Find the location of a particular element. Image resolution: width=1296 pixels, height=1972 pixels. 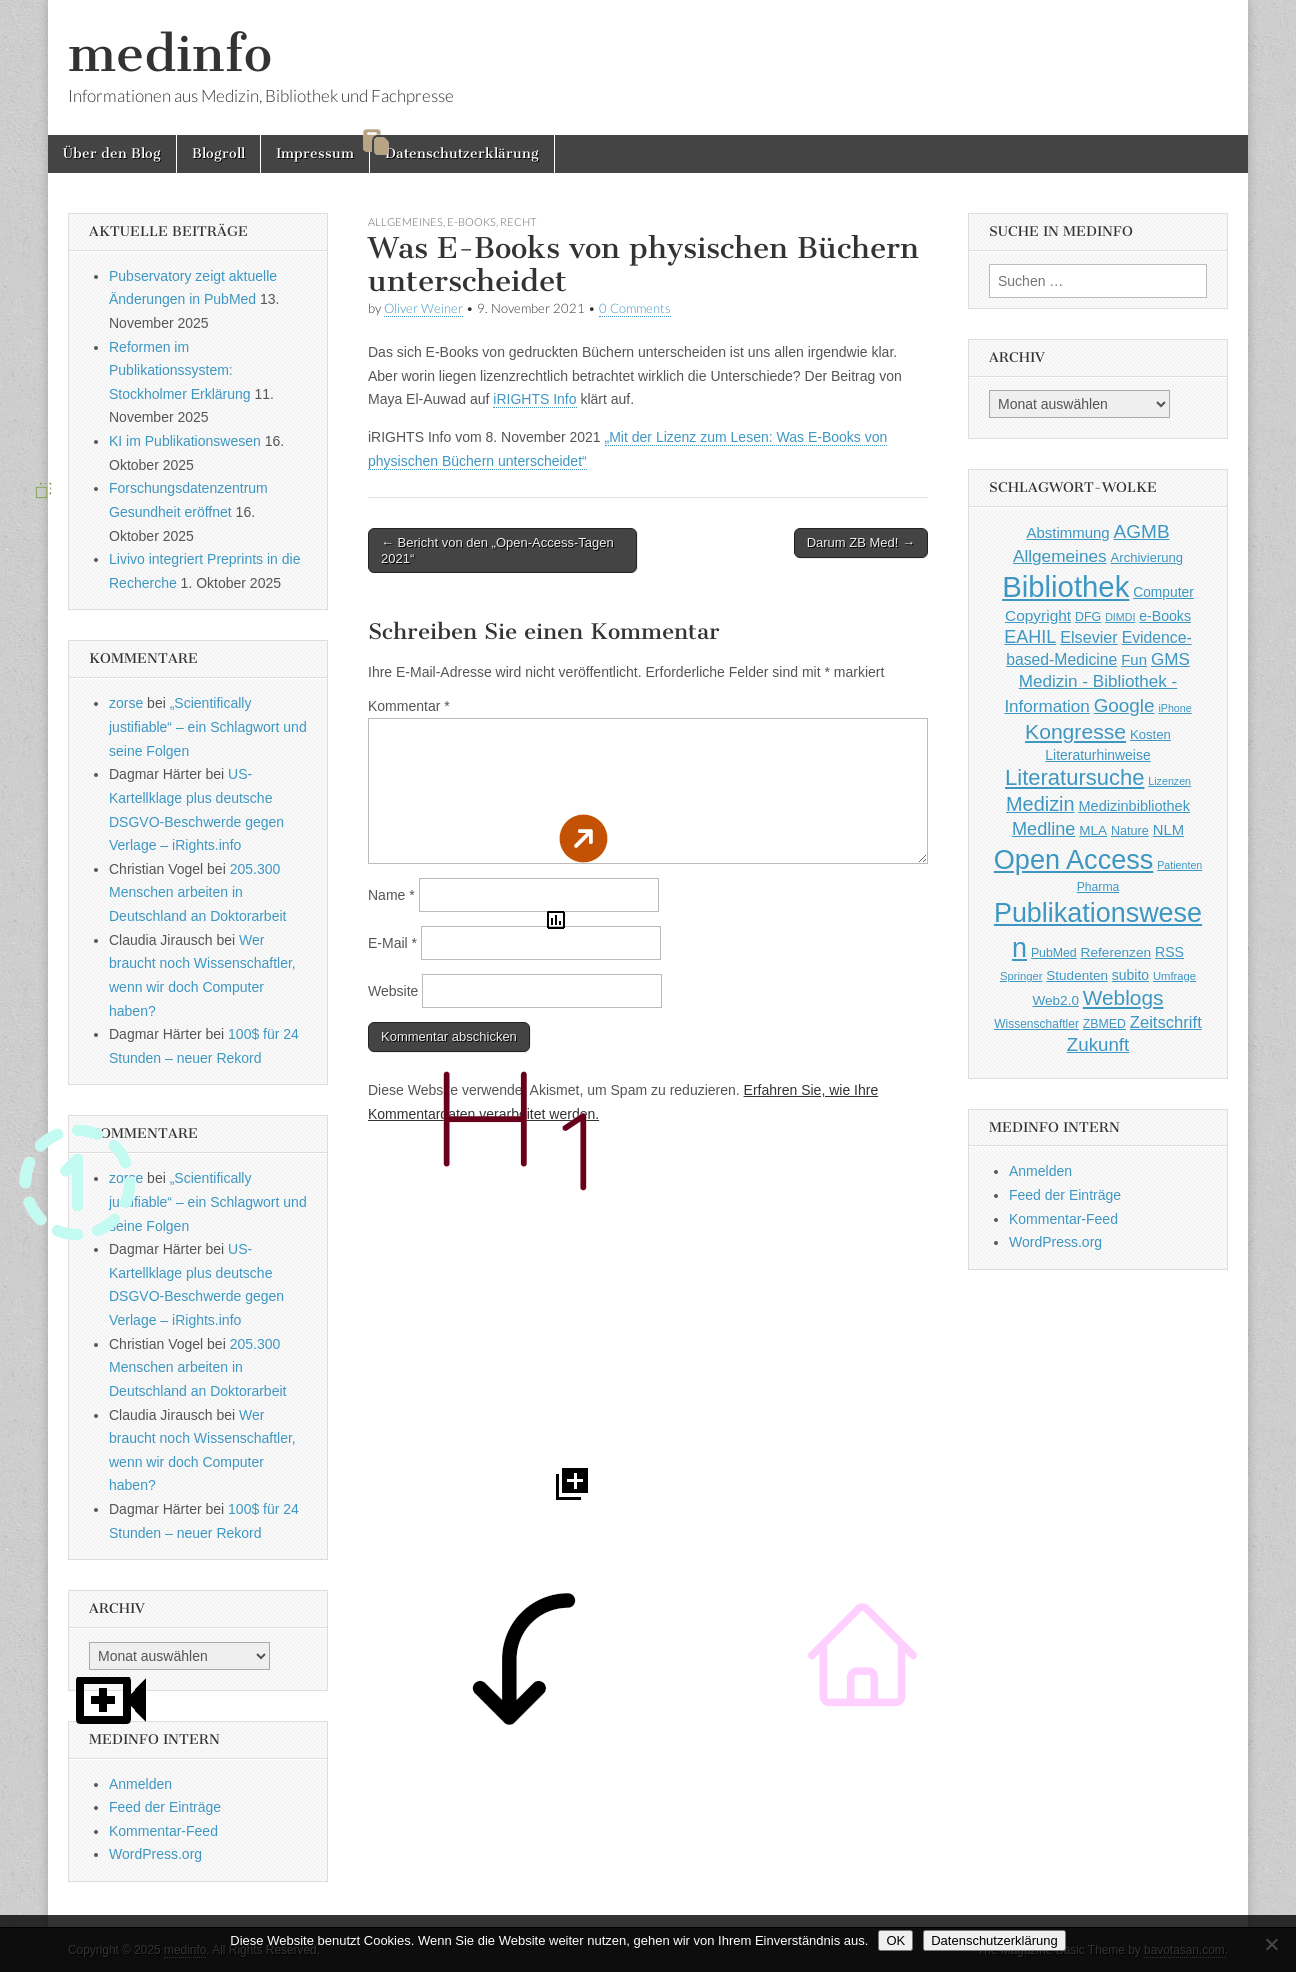

format text as heading level 1 is located at coordinates (512, 1128).